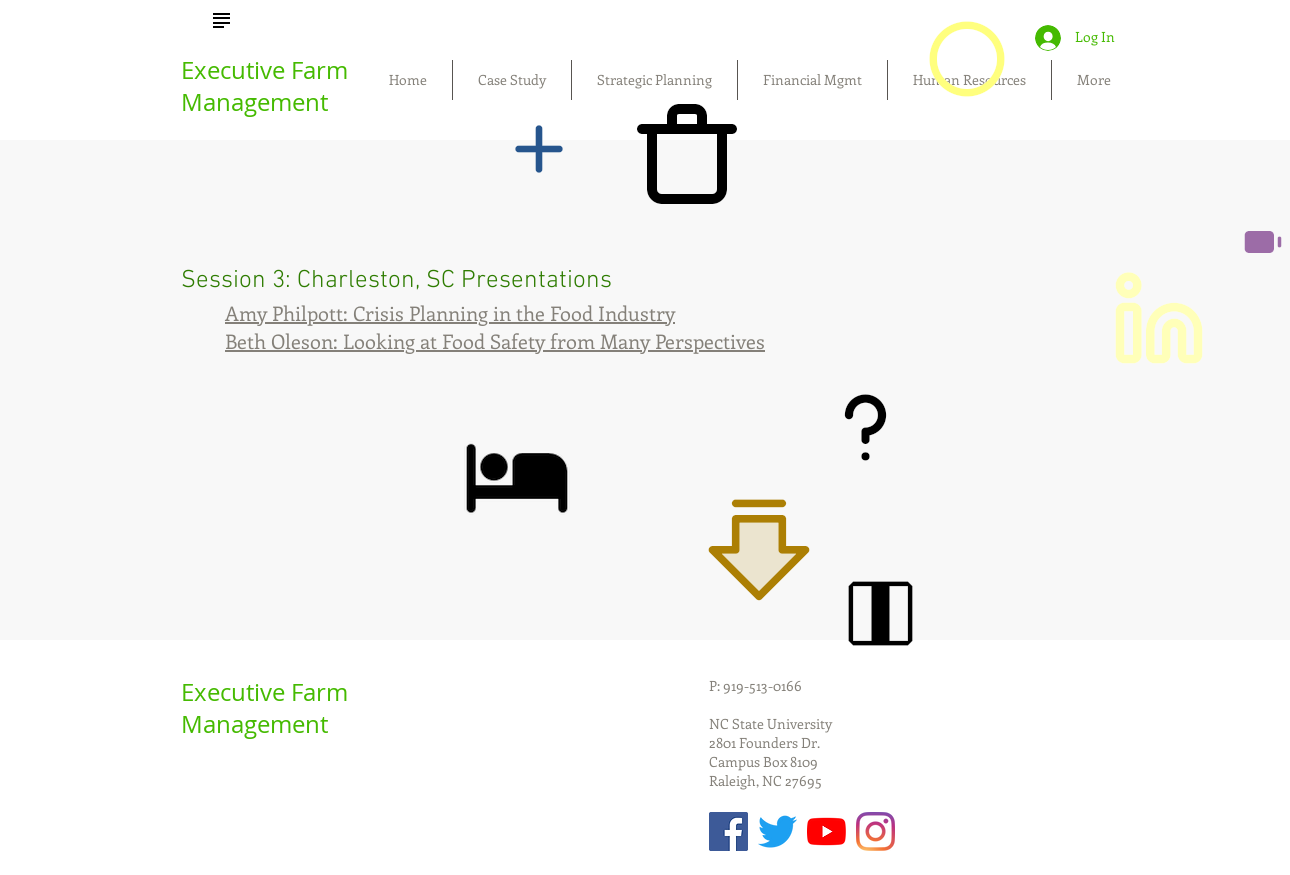  What do you see at coordinates (759, 546) in the screenshot?
I see `download file or content` at bounding box center [759, 546].